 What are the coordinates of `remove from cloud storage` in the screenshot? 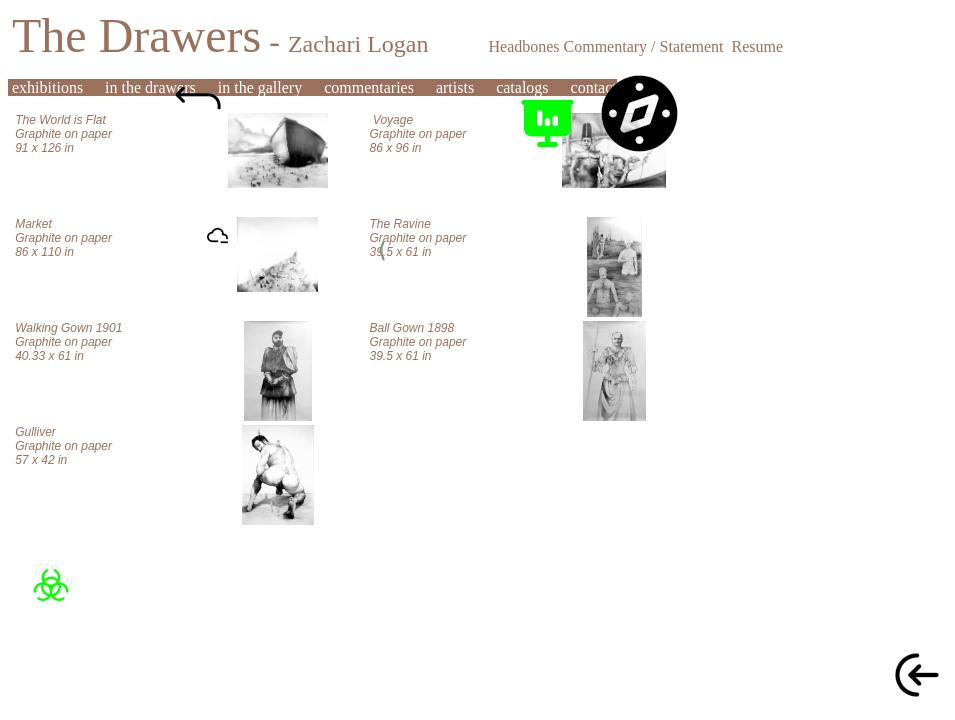 It's located at (217, 235).